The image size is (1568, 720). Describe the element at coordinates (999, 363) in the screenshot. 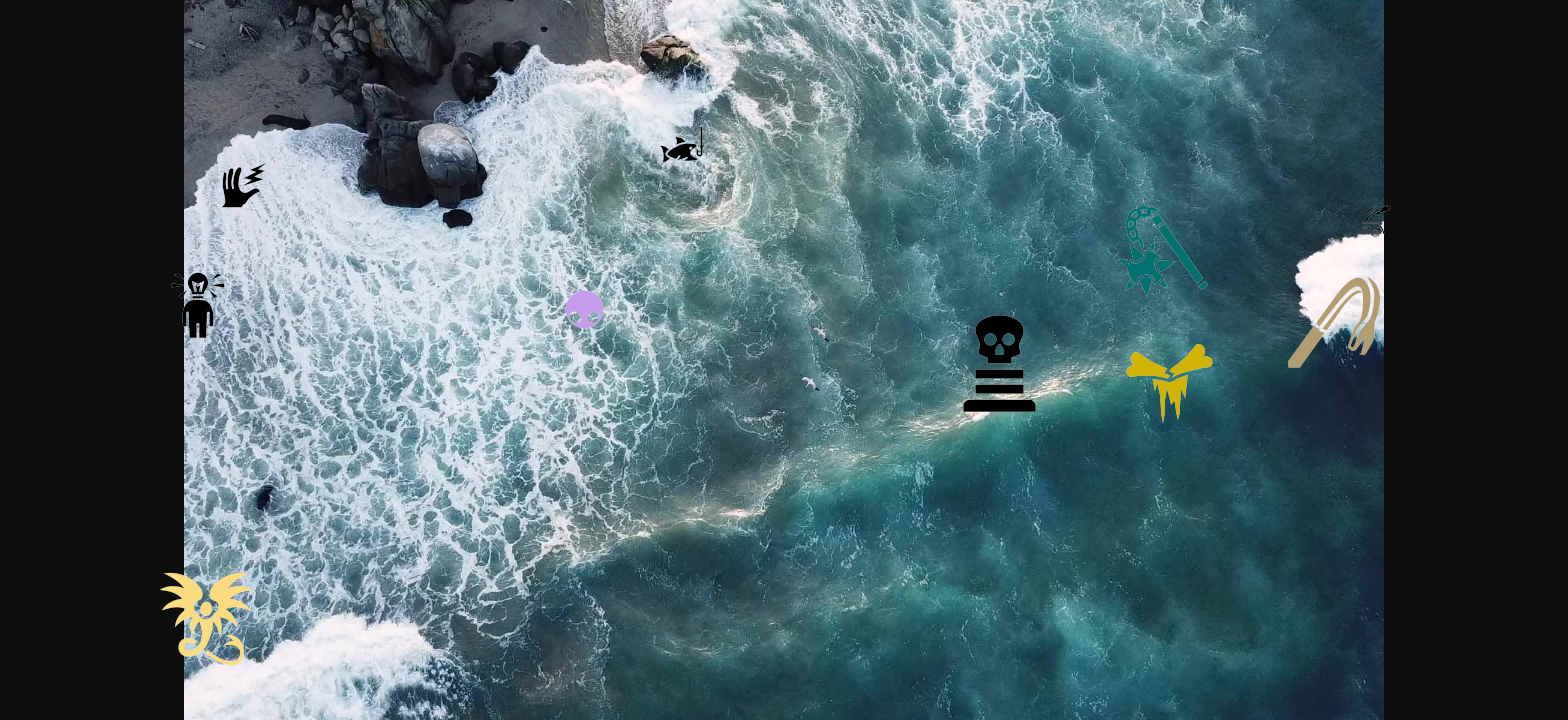

I see `indicates a telefrag kill in-game` at that location.